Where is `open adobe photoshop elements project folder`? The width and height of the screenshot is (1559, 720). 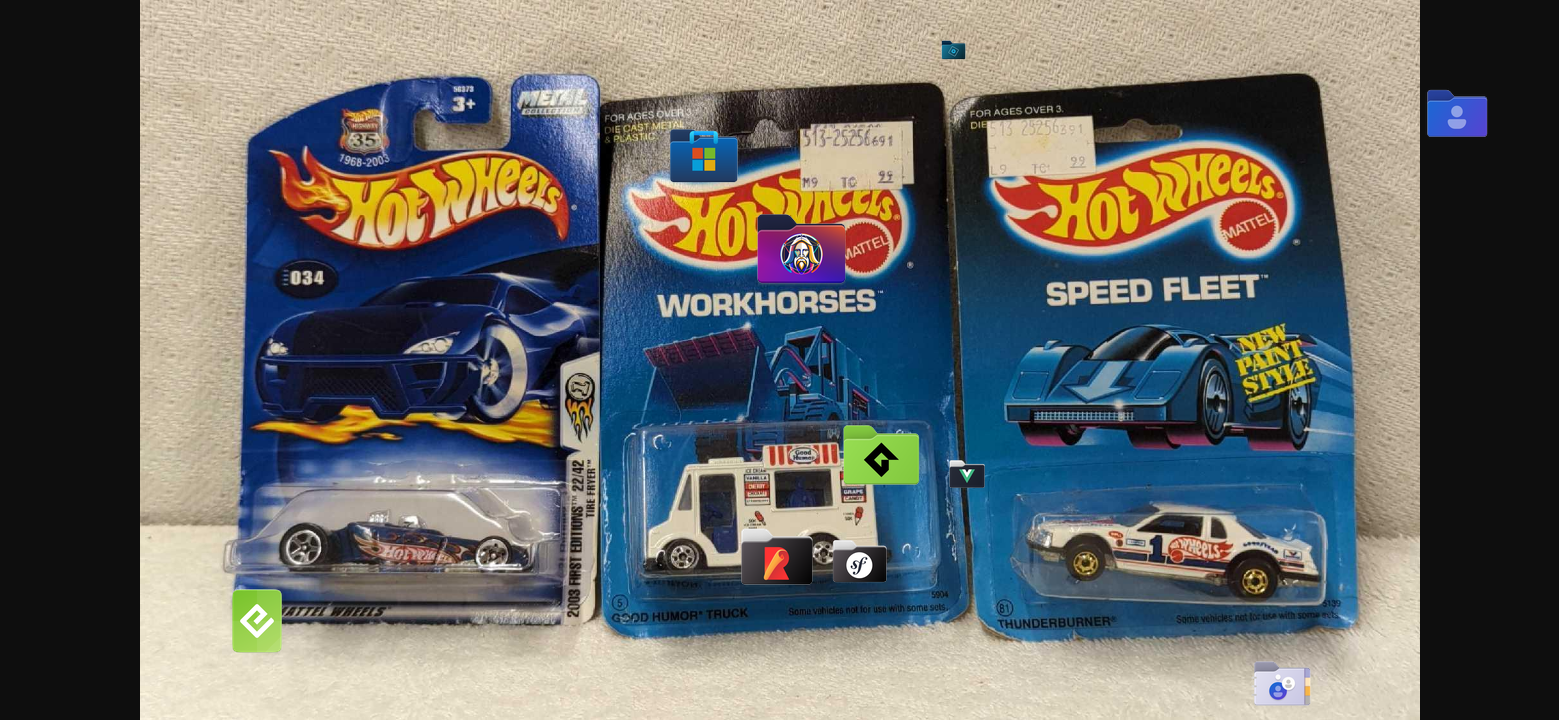 open adobe photoshop elements project folder is located at coordinates (953, 50).